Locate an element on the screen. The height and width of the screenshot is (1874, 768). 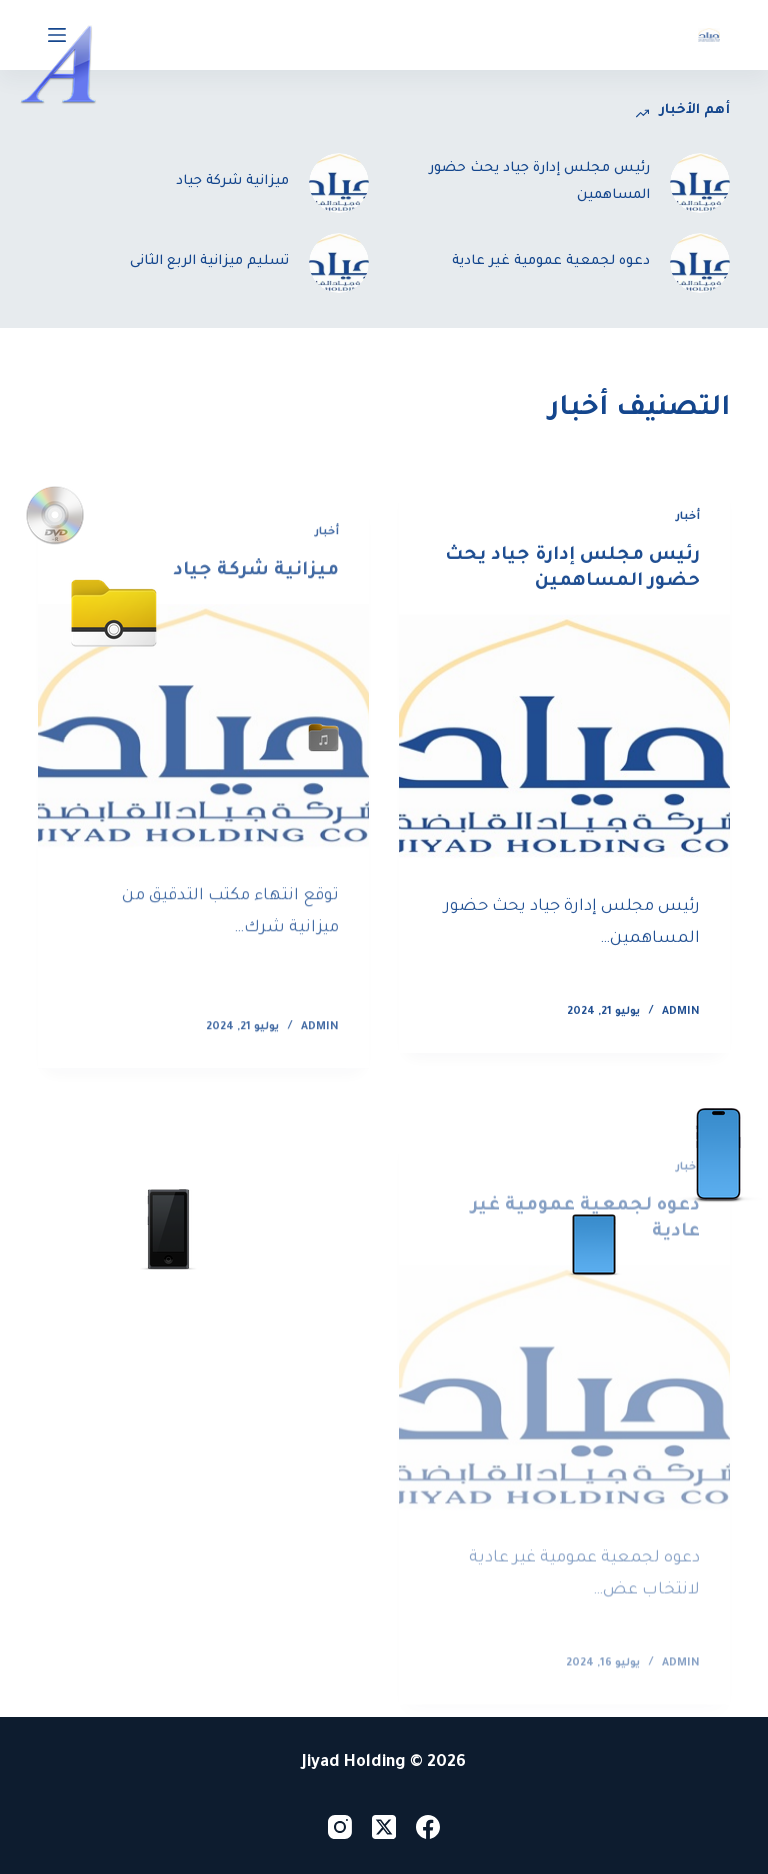
indicates a blank DVD-R disc ready for burning is located at coordinates (55, 516).